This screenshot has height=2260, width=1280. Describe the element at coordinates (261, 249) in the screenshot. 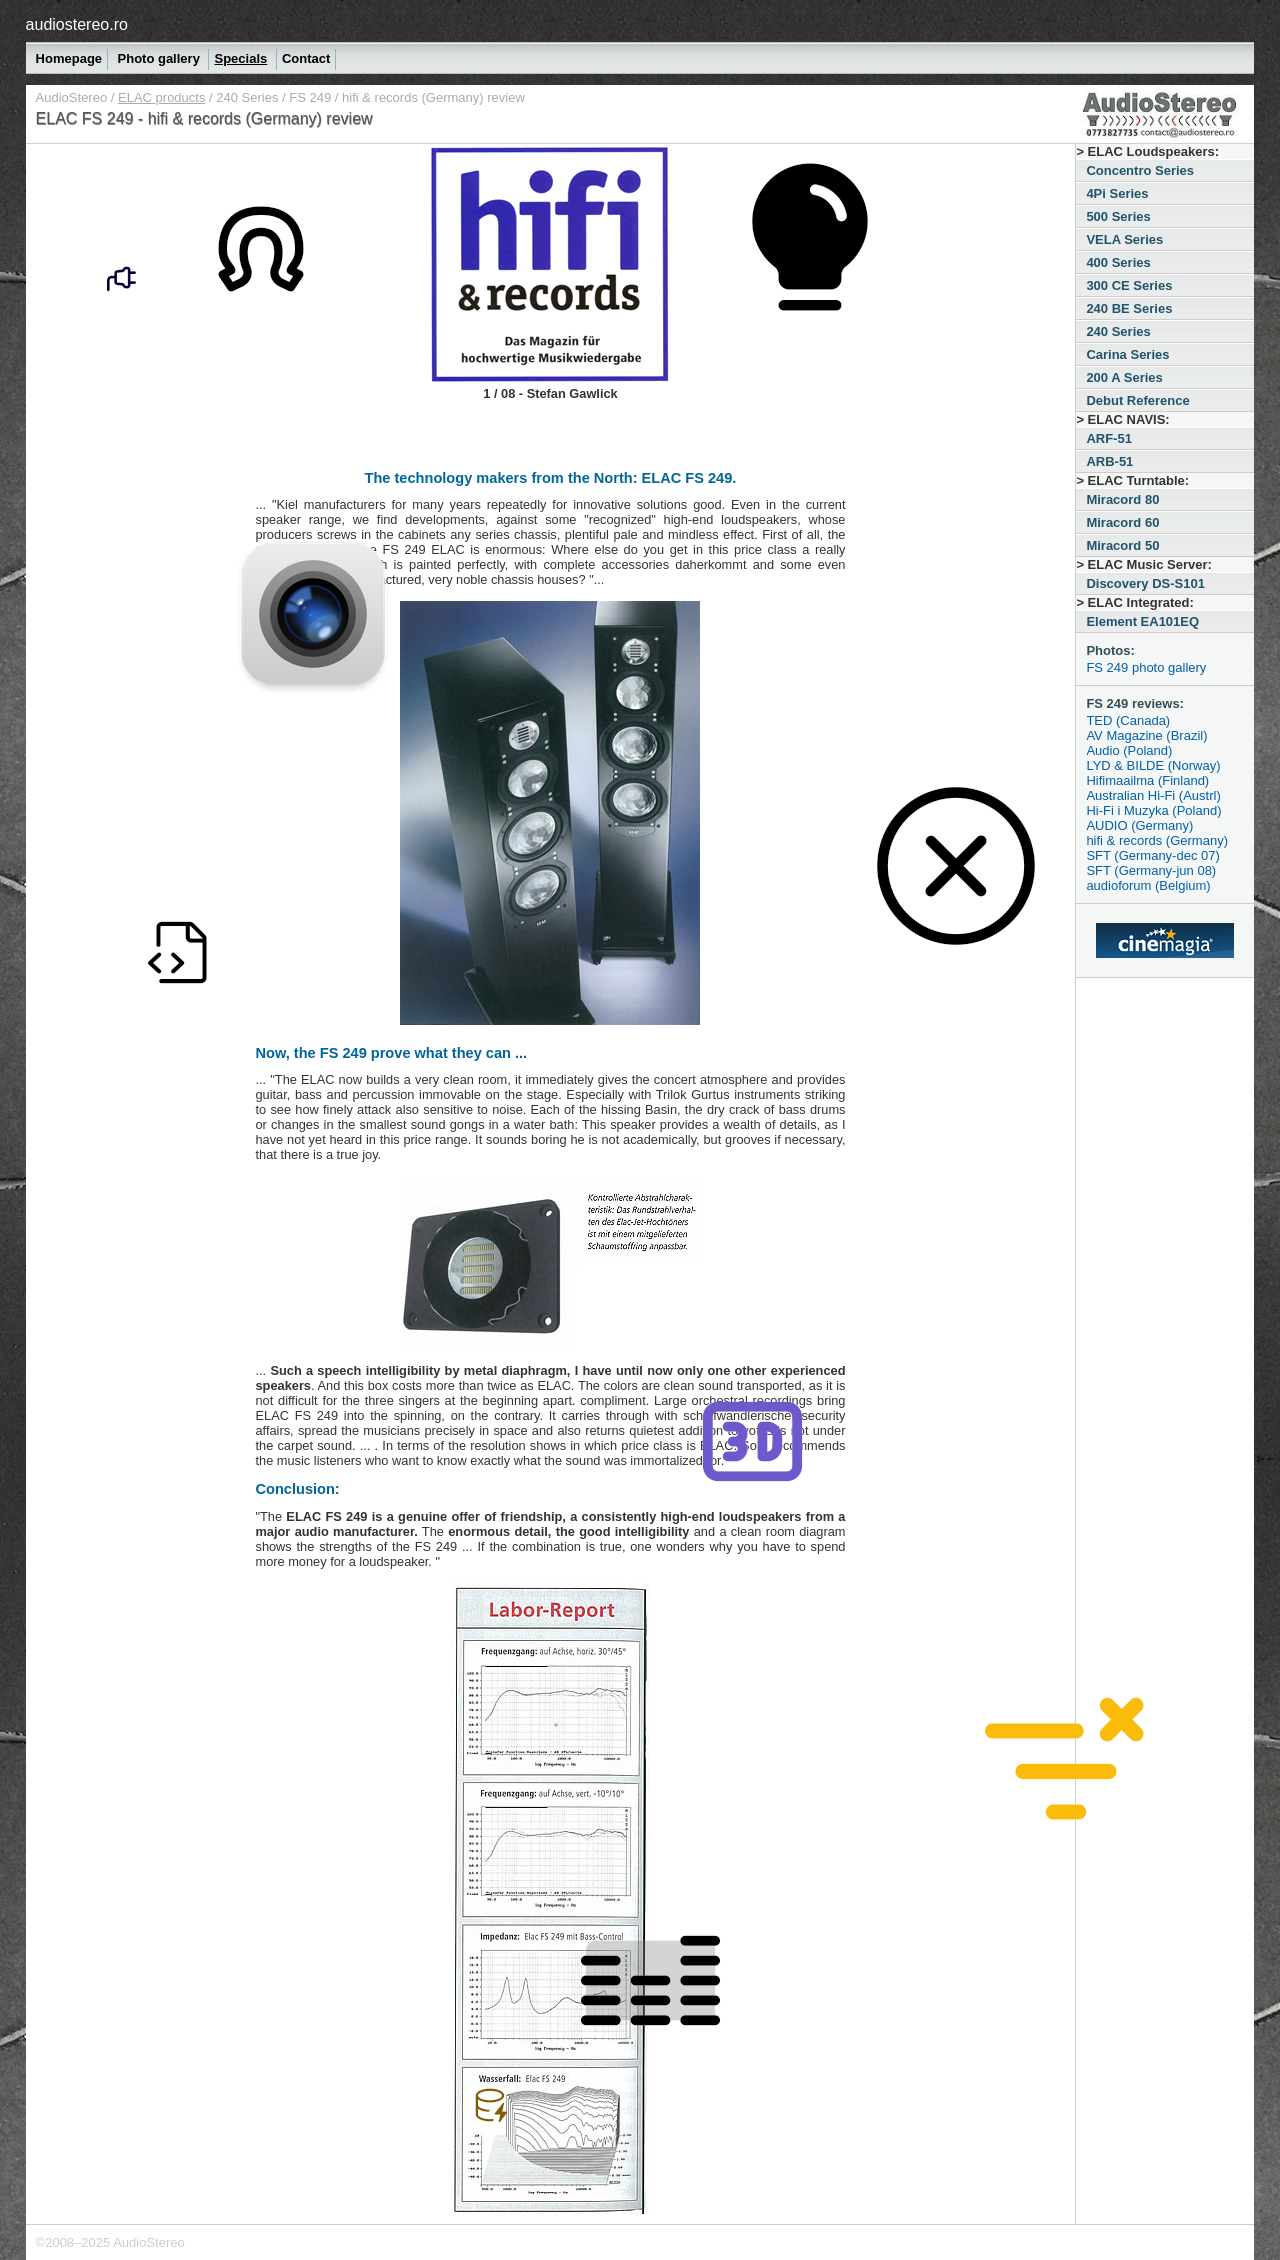

I see `access horse riding or equestrian features` at that location.